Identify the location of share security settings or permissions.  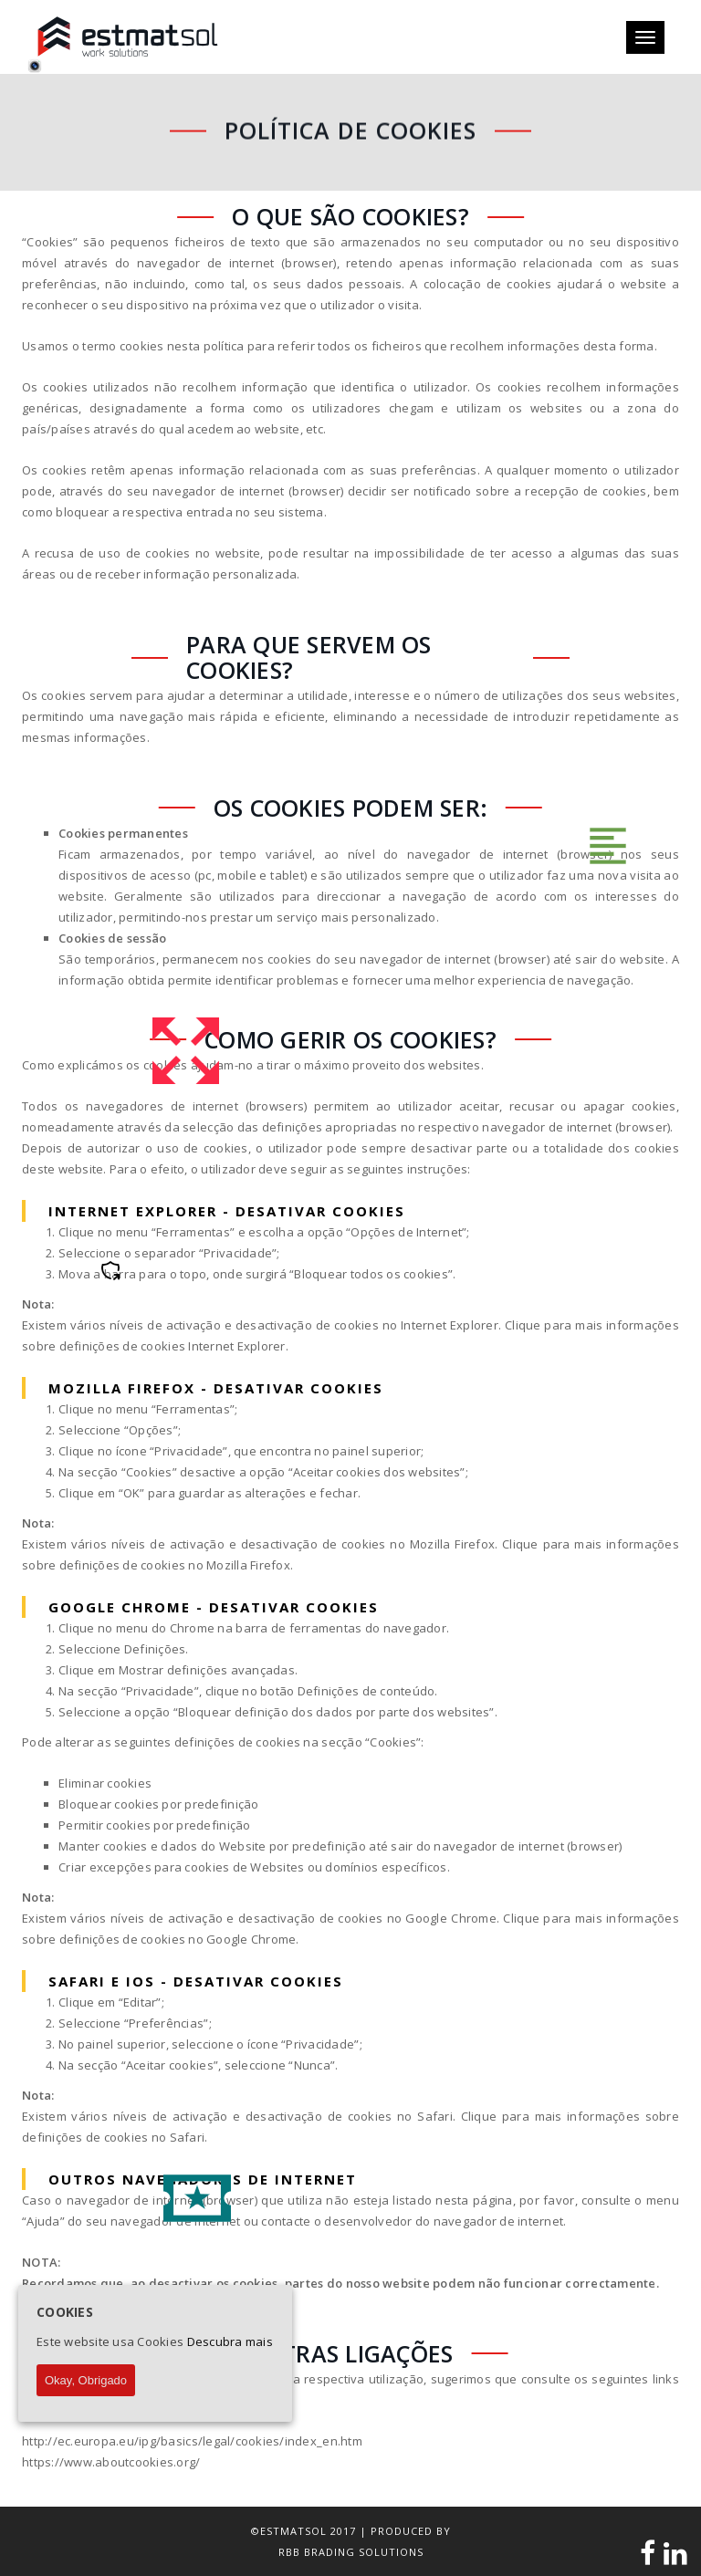
(110, 1270).